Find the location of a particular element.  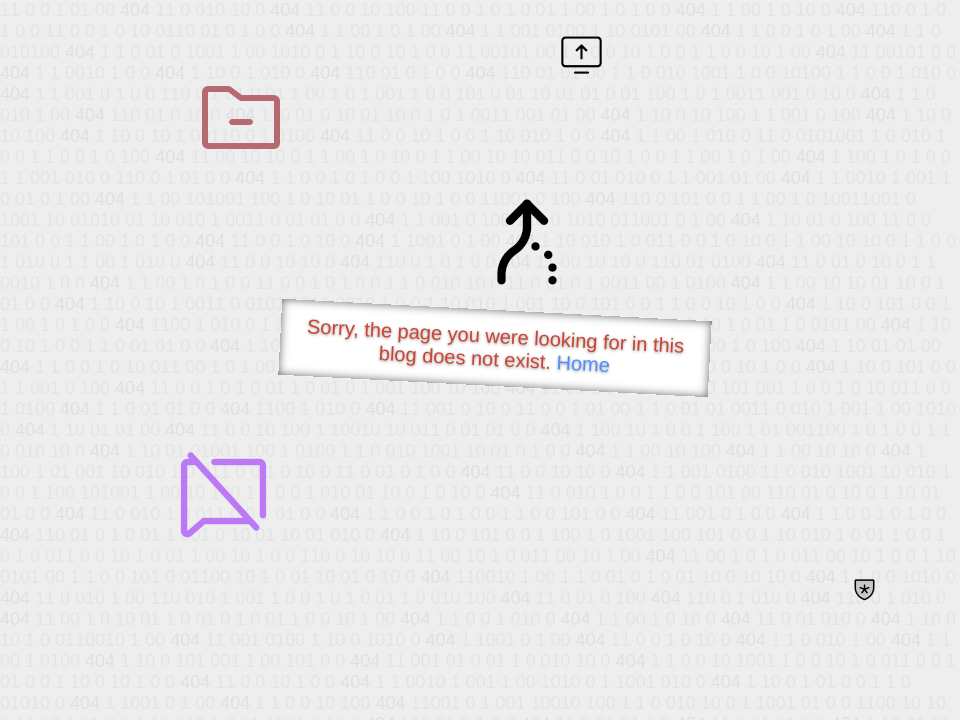

upload file to display or screen is located at coordinates (581, 53).